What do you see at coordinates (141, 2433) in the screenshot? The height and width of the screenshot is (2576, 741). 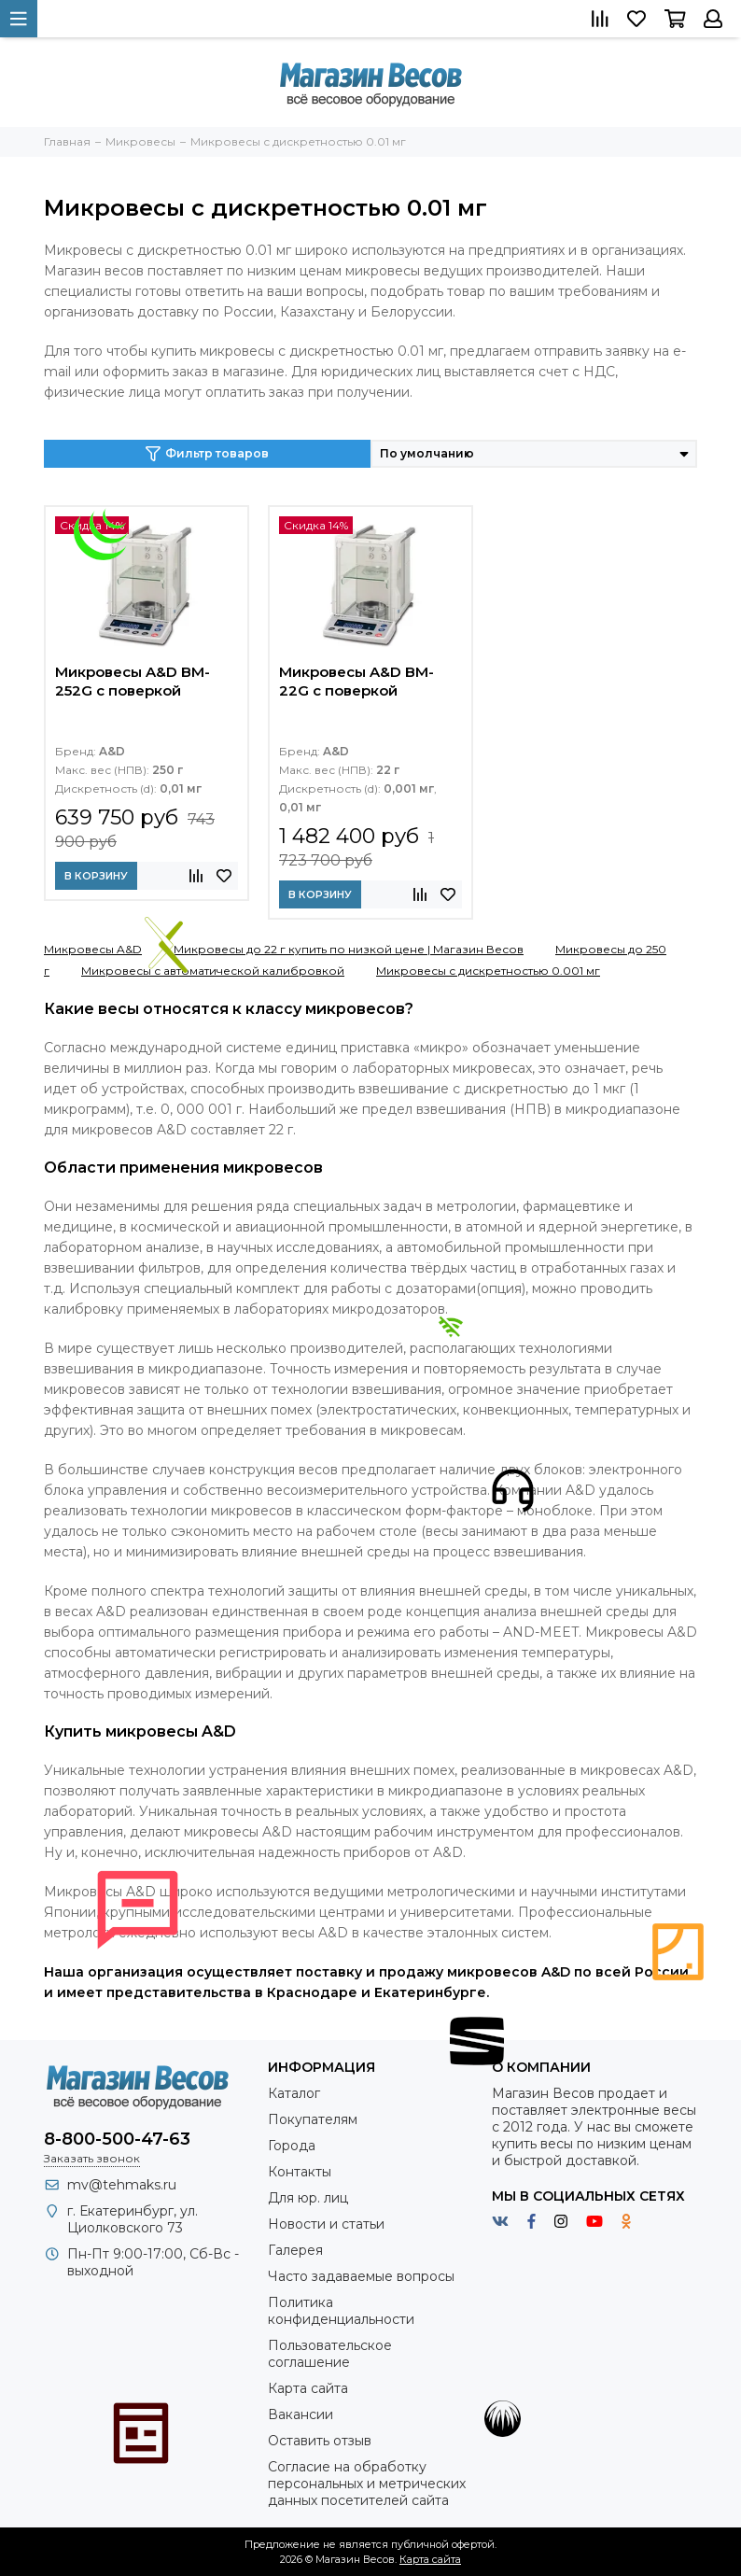 I see `open pages document` at bounding box center [141, 2433].